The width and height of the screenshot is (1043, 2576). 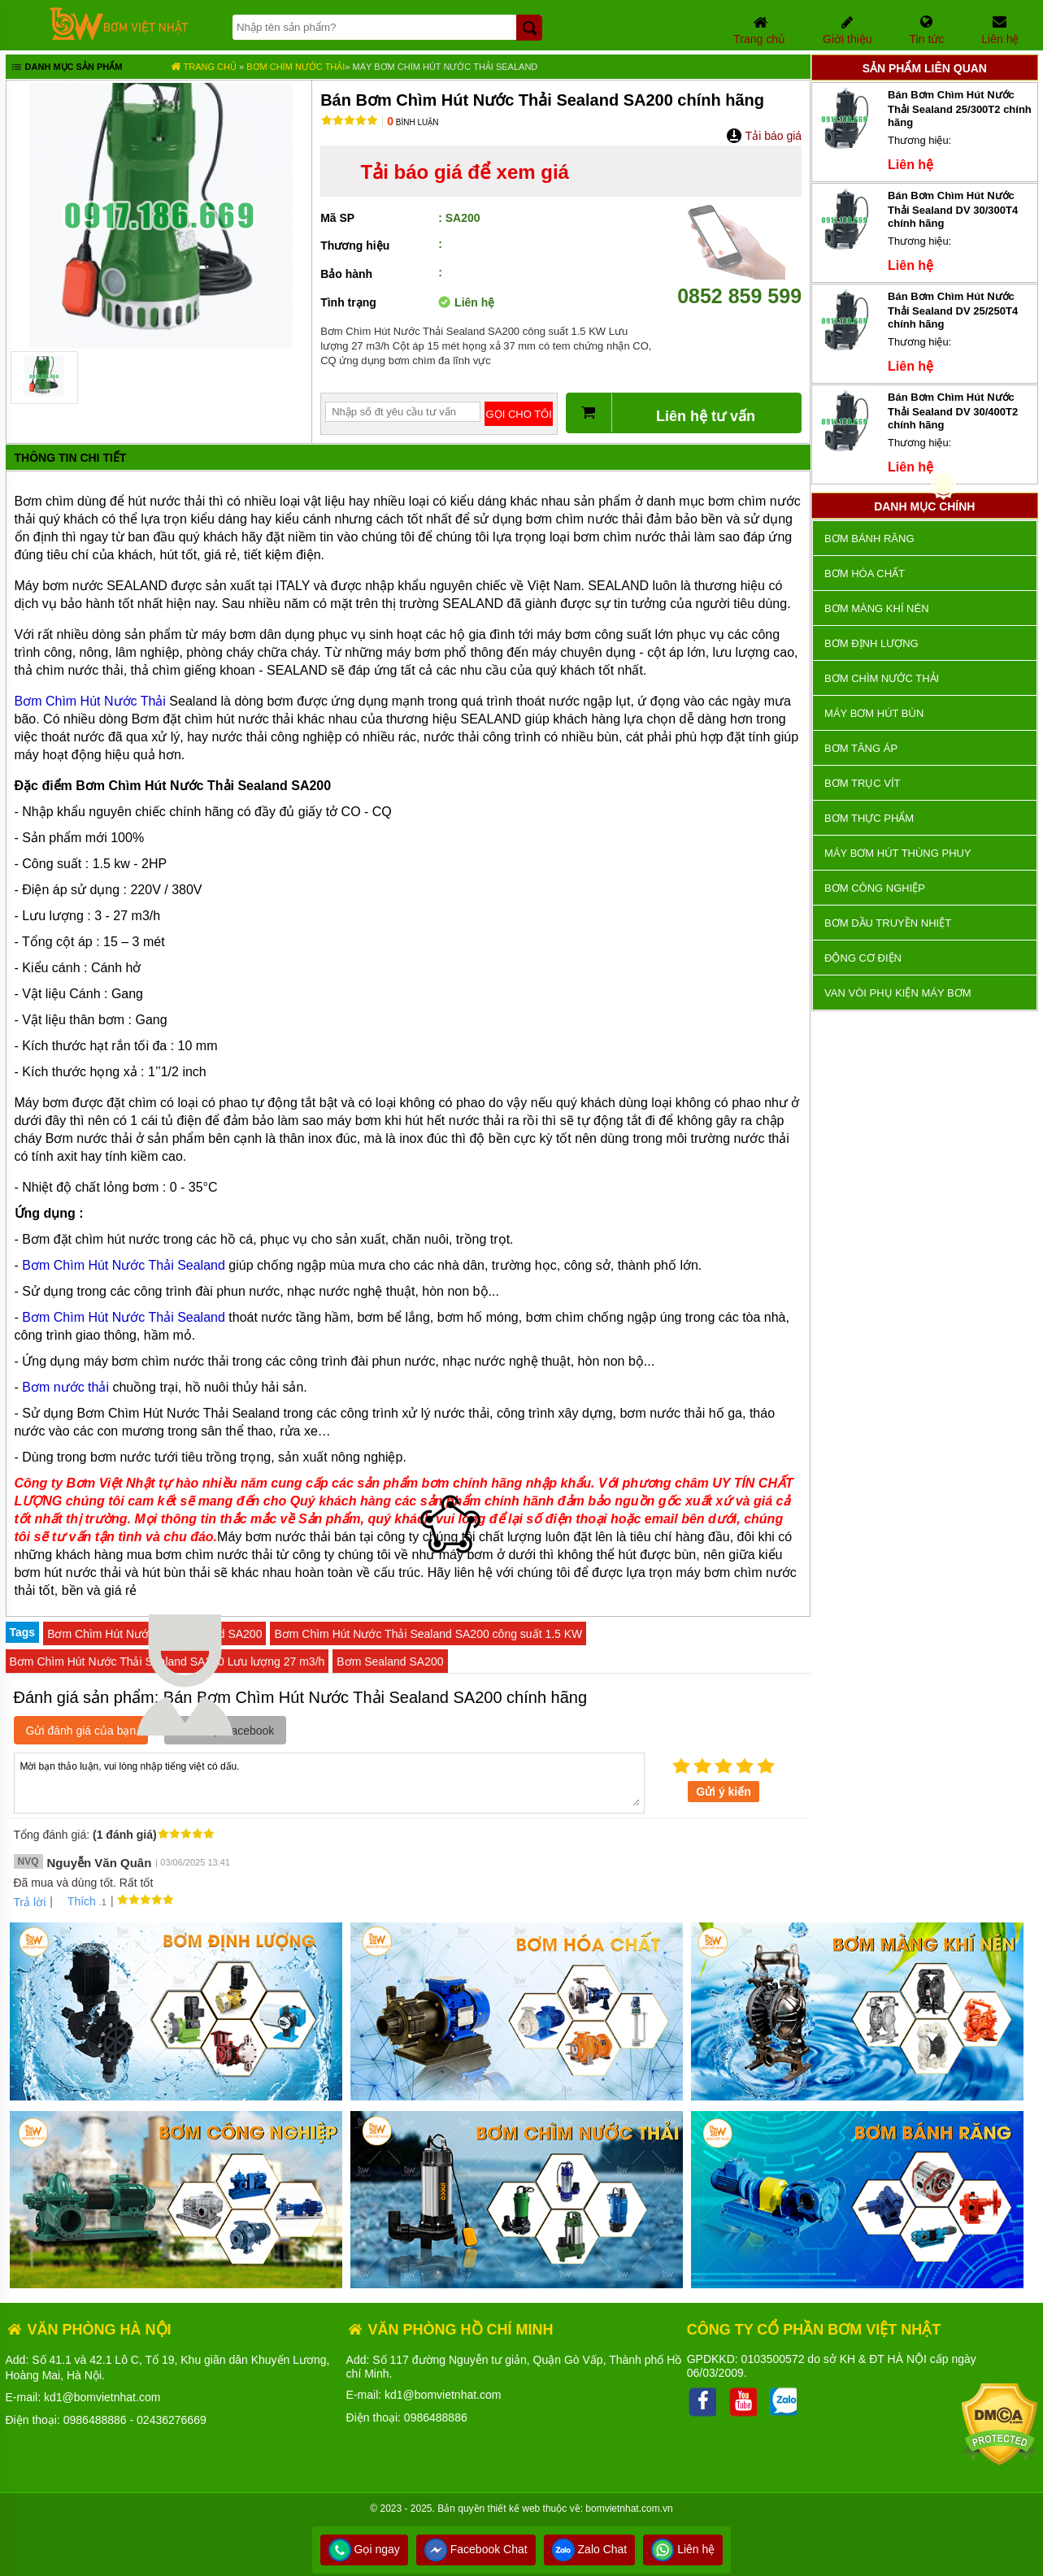 What do you see at coordinates (943, 485) in the screenshot?
I see `open the AccuWeather app` at bounding box center [943, 485].